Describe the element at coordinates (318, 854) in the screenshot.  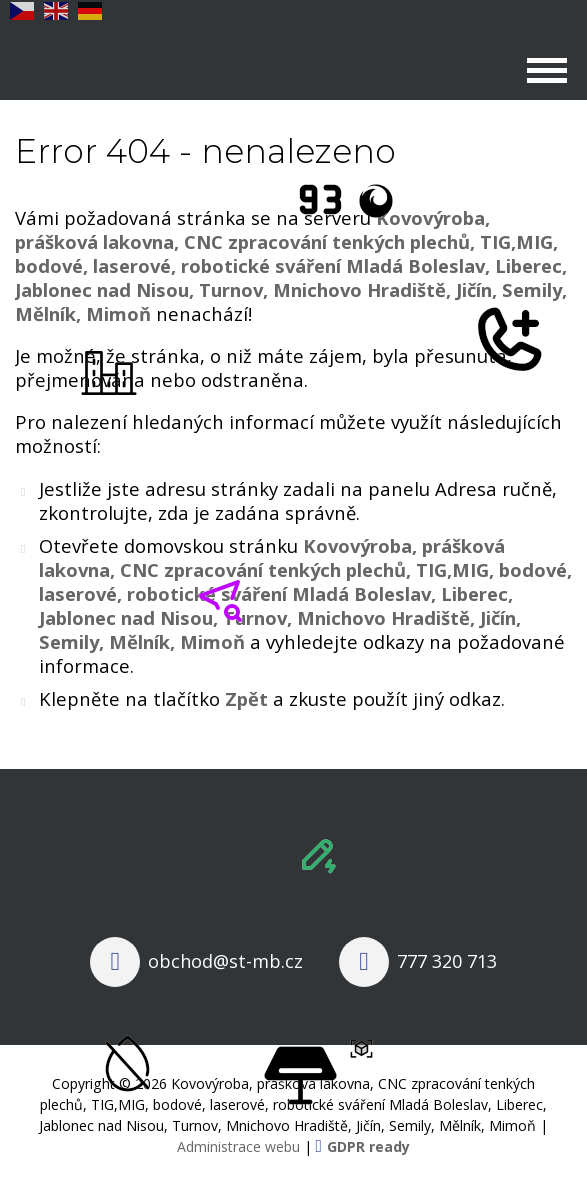
I see `quick edit or instant editing mode` at that location.